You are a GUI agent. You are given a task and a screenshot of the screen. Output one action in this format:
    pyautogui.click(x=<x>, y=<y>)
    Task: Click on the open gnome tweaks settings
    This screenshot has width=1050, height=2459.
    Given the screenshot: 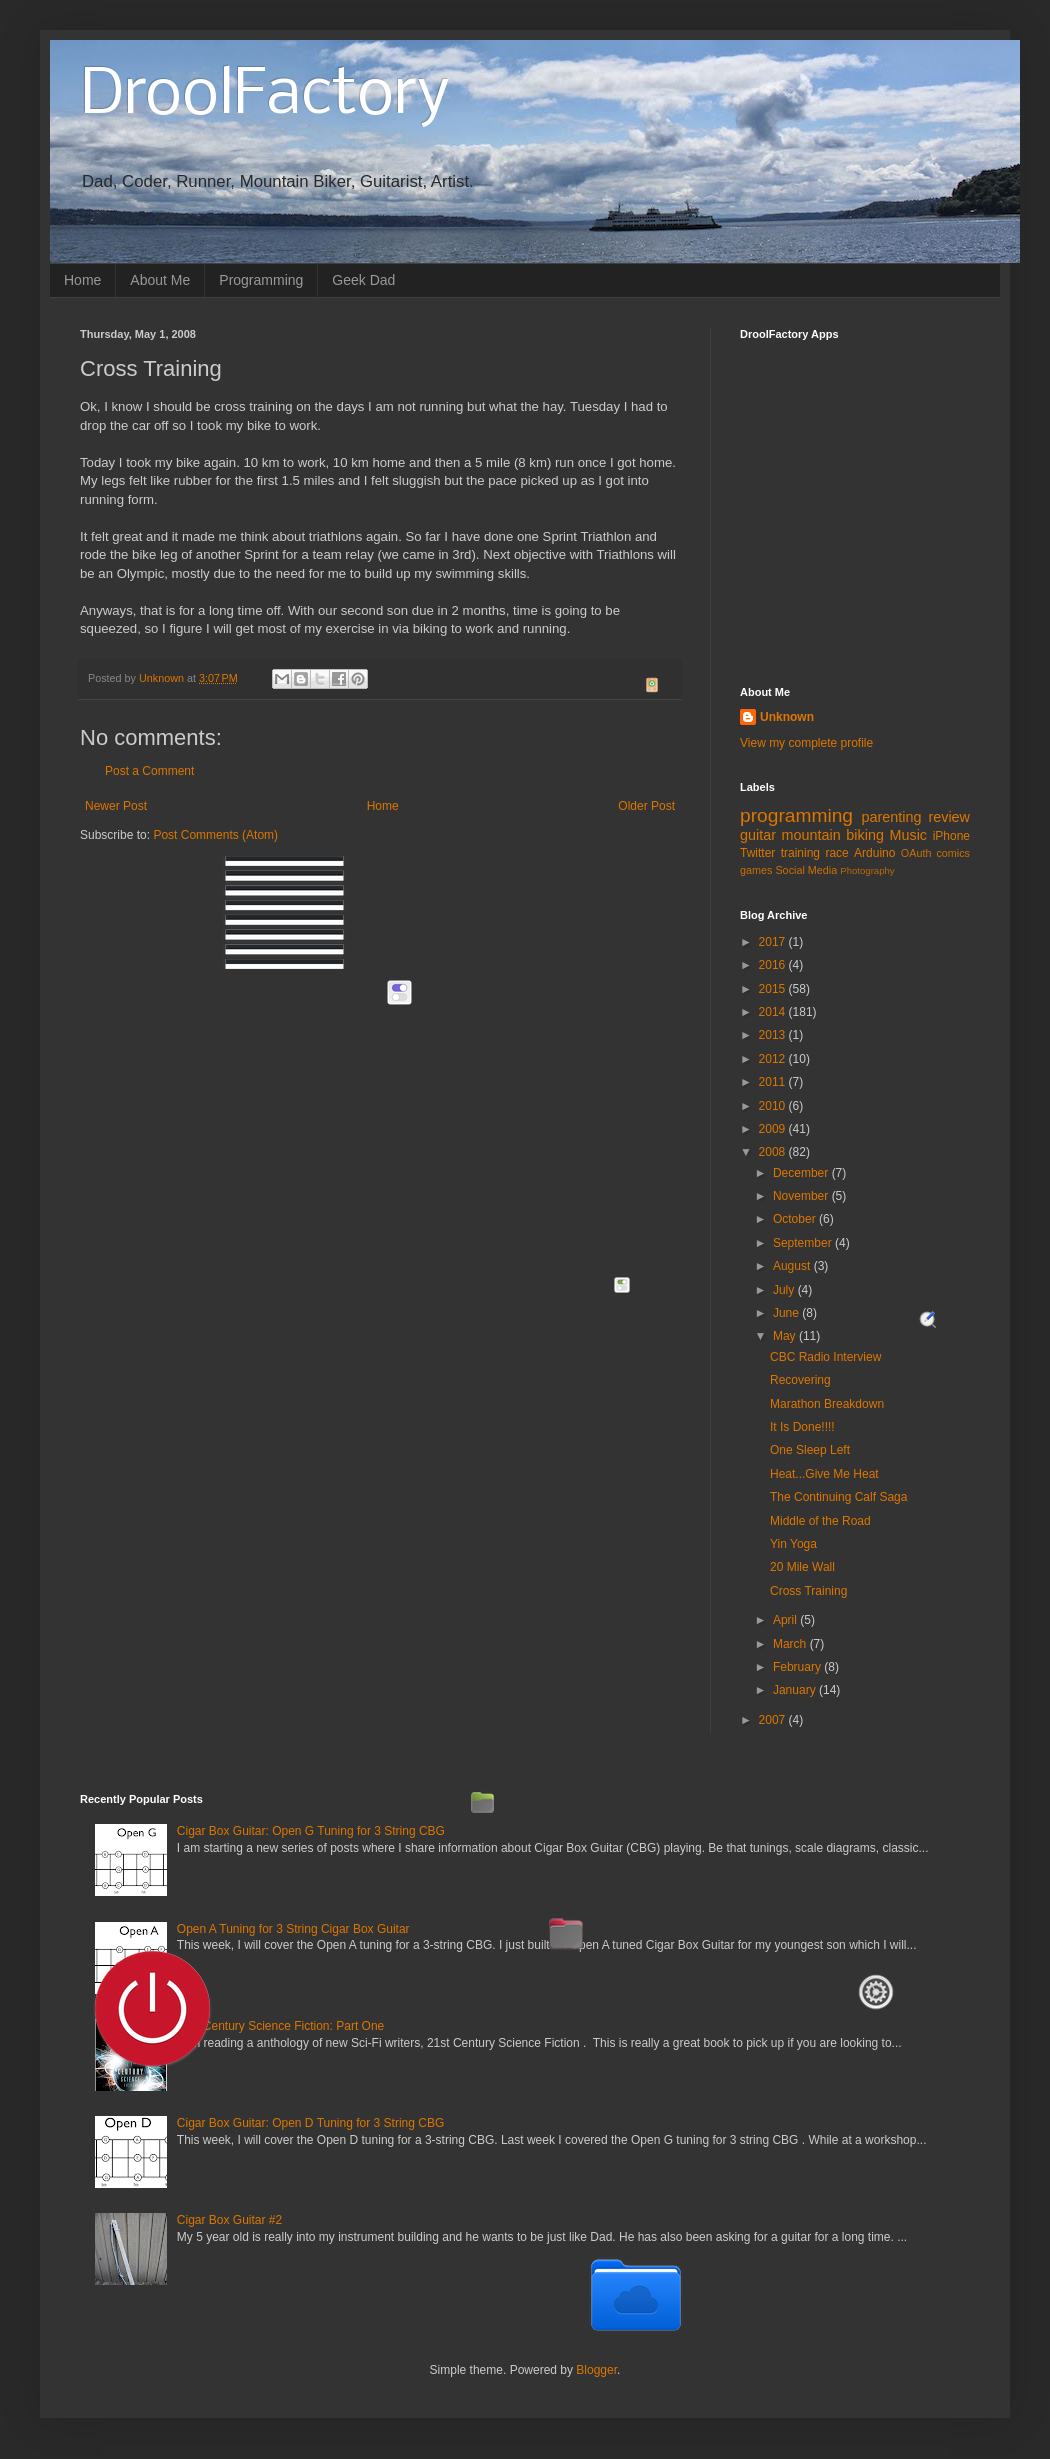 What is the action you would take?
    pyautogui.click(x=622, y=1285)
    